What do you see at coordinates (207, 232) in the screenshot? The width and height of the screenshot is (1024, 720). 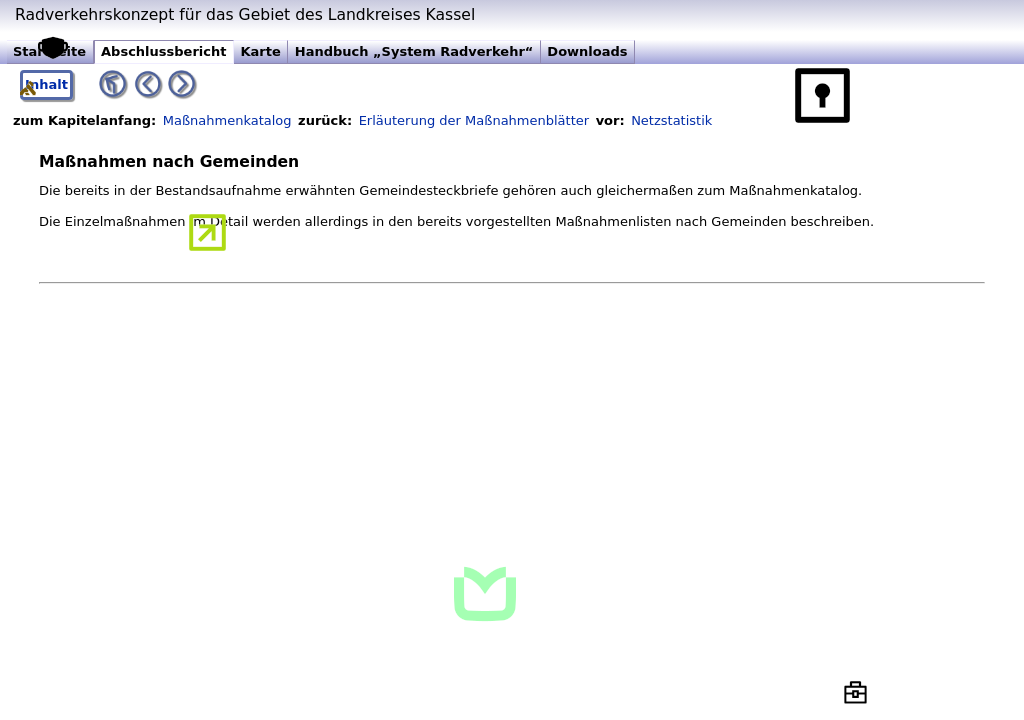 I see `open link in new window` at bounding box center [207, 232].